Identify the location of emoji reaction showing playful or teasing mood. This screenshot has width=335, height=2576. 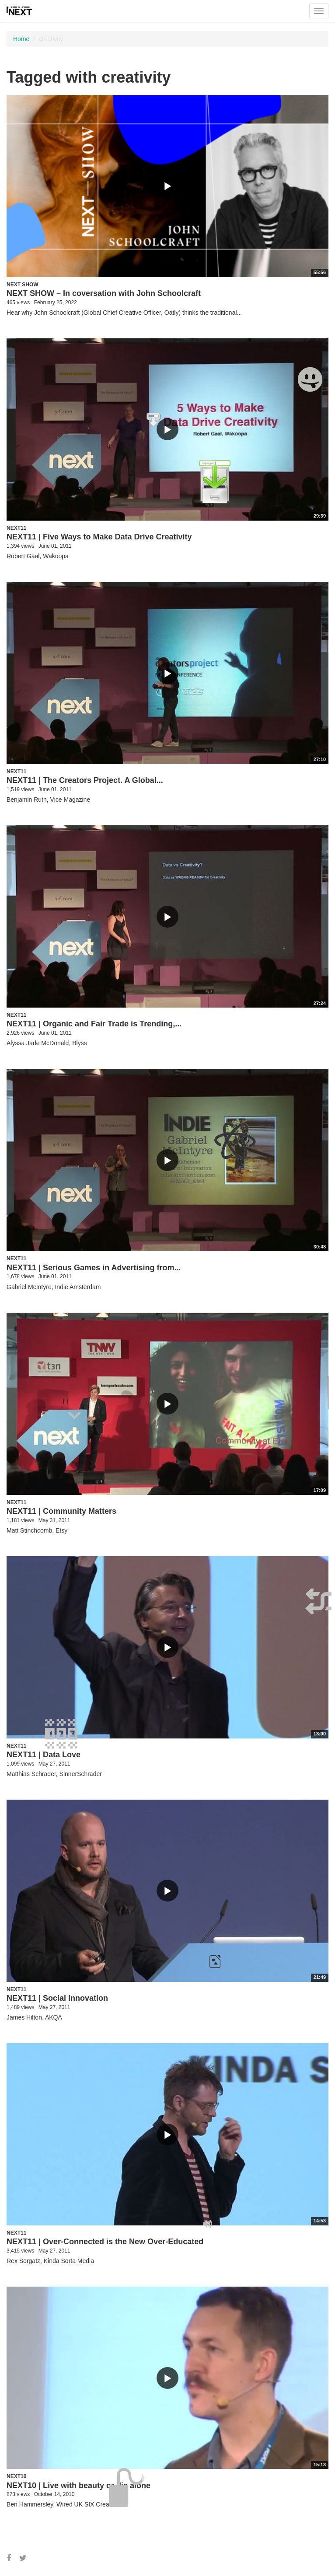
(310, 379).